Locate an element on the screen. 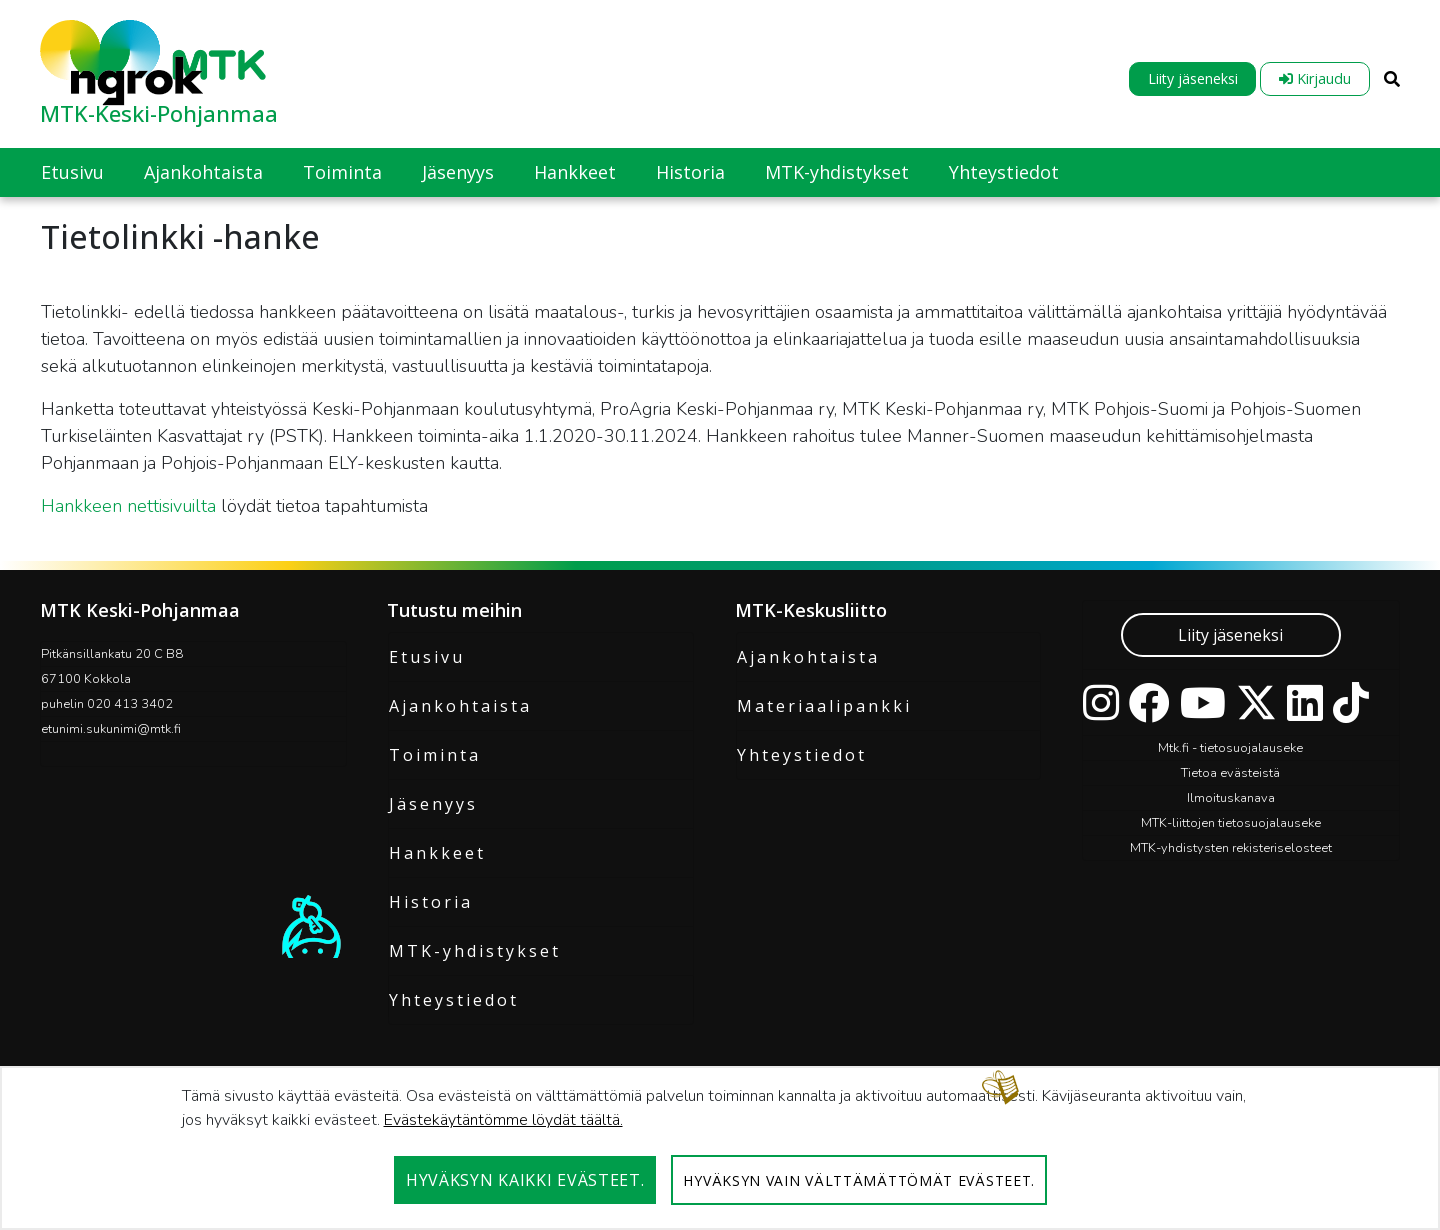 Image resolution: width=1440 pixels, height=1230 pixels. ngrok service integration or connection is located at coordinates (137, 81).